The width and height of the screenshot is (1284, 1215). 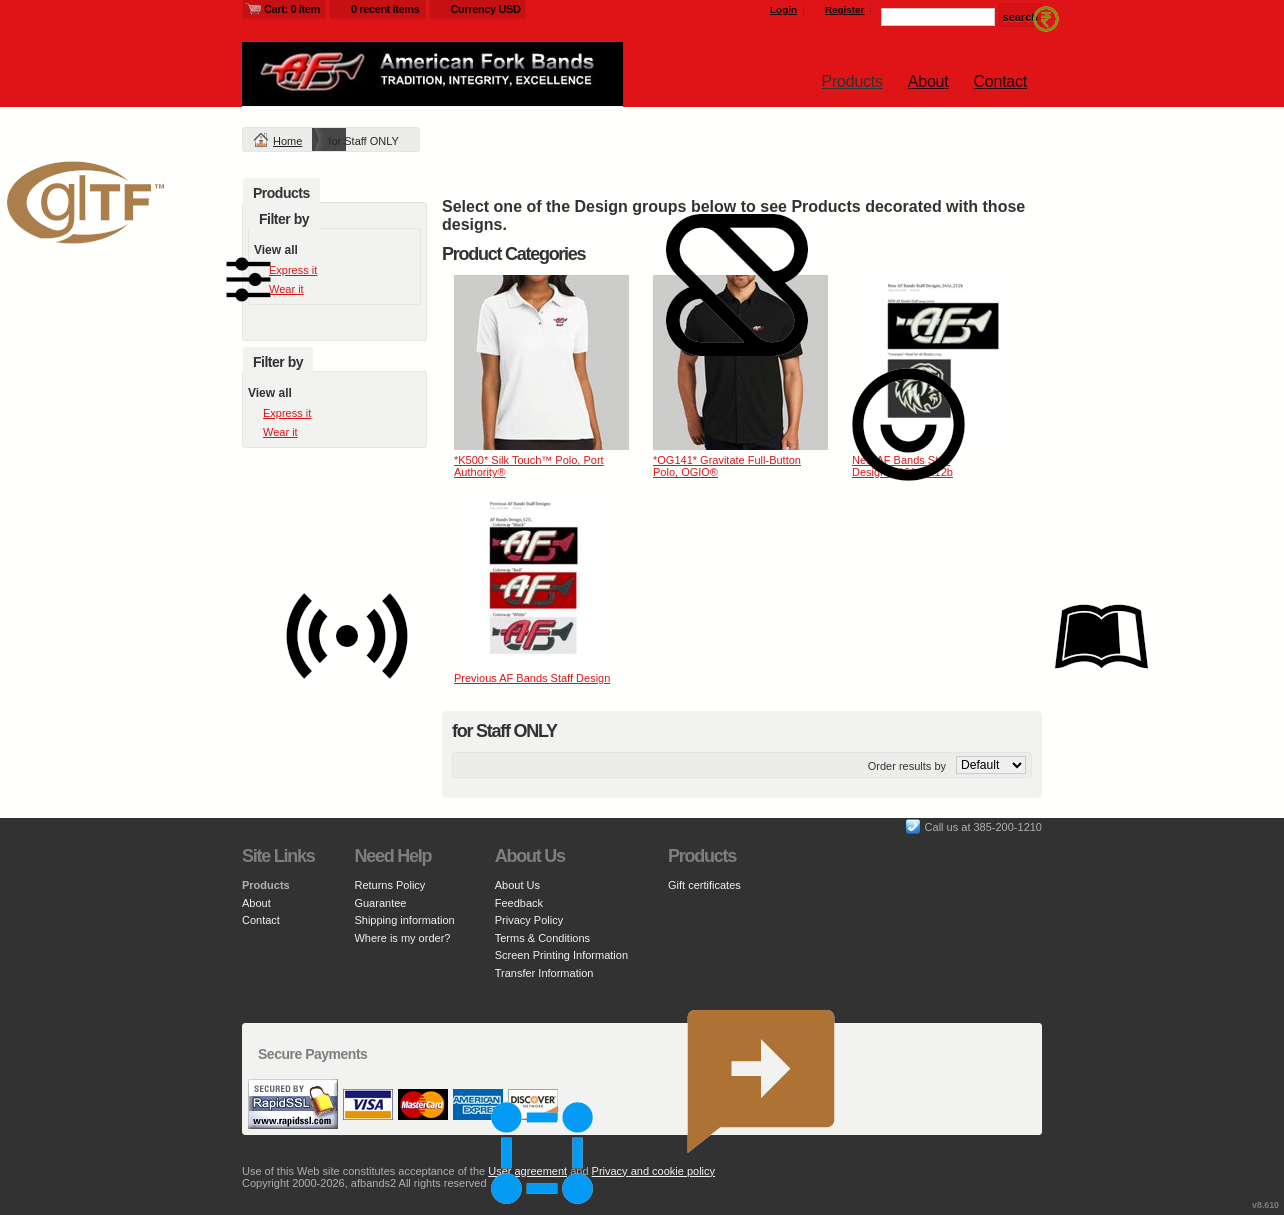 I want to click on view your profile, so click(x=908, y=424).